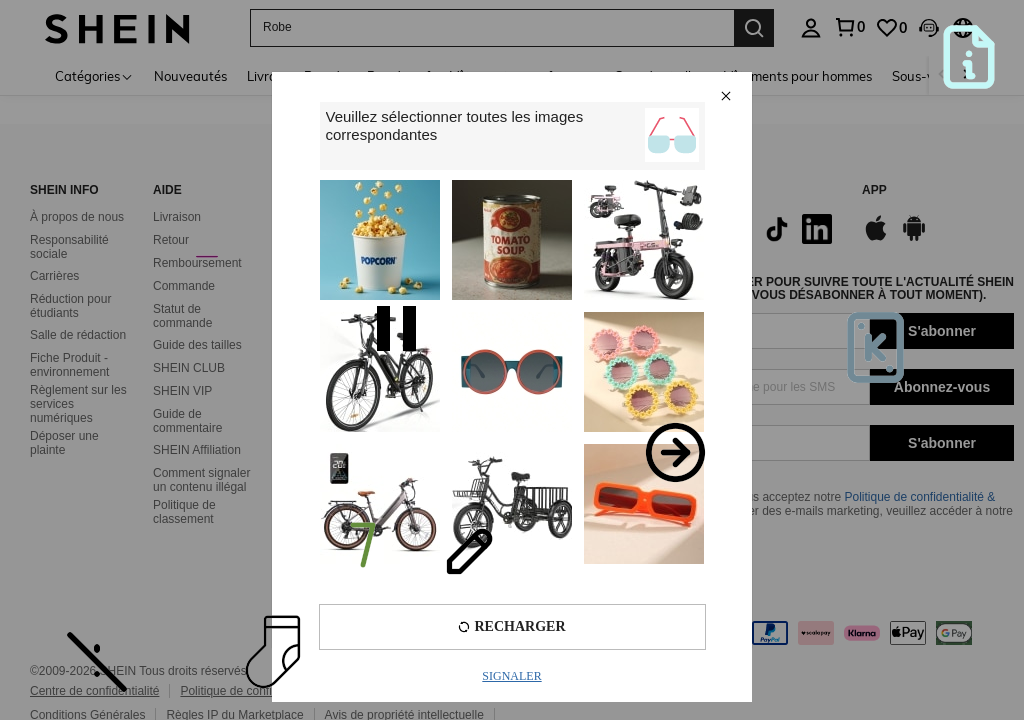 The height and width of the screenshot is (720, 1024). Describe the element at coordinates (969, 57) in the screenshot. I see `view file details or properties` at that location.